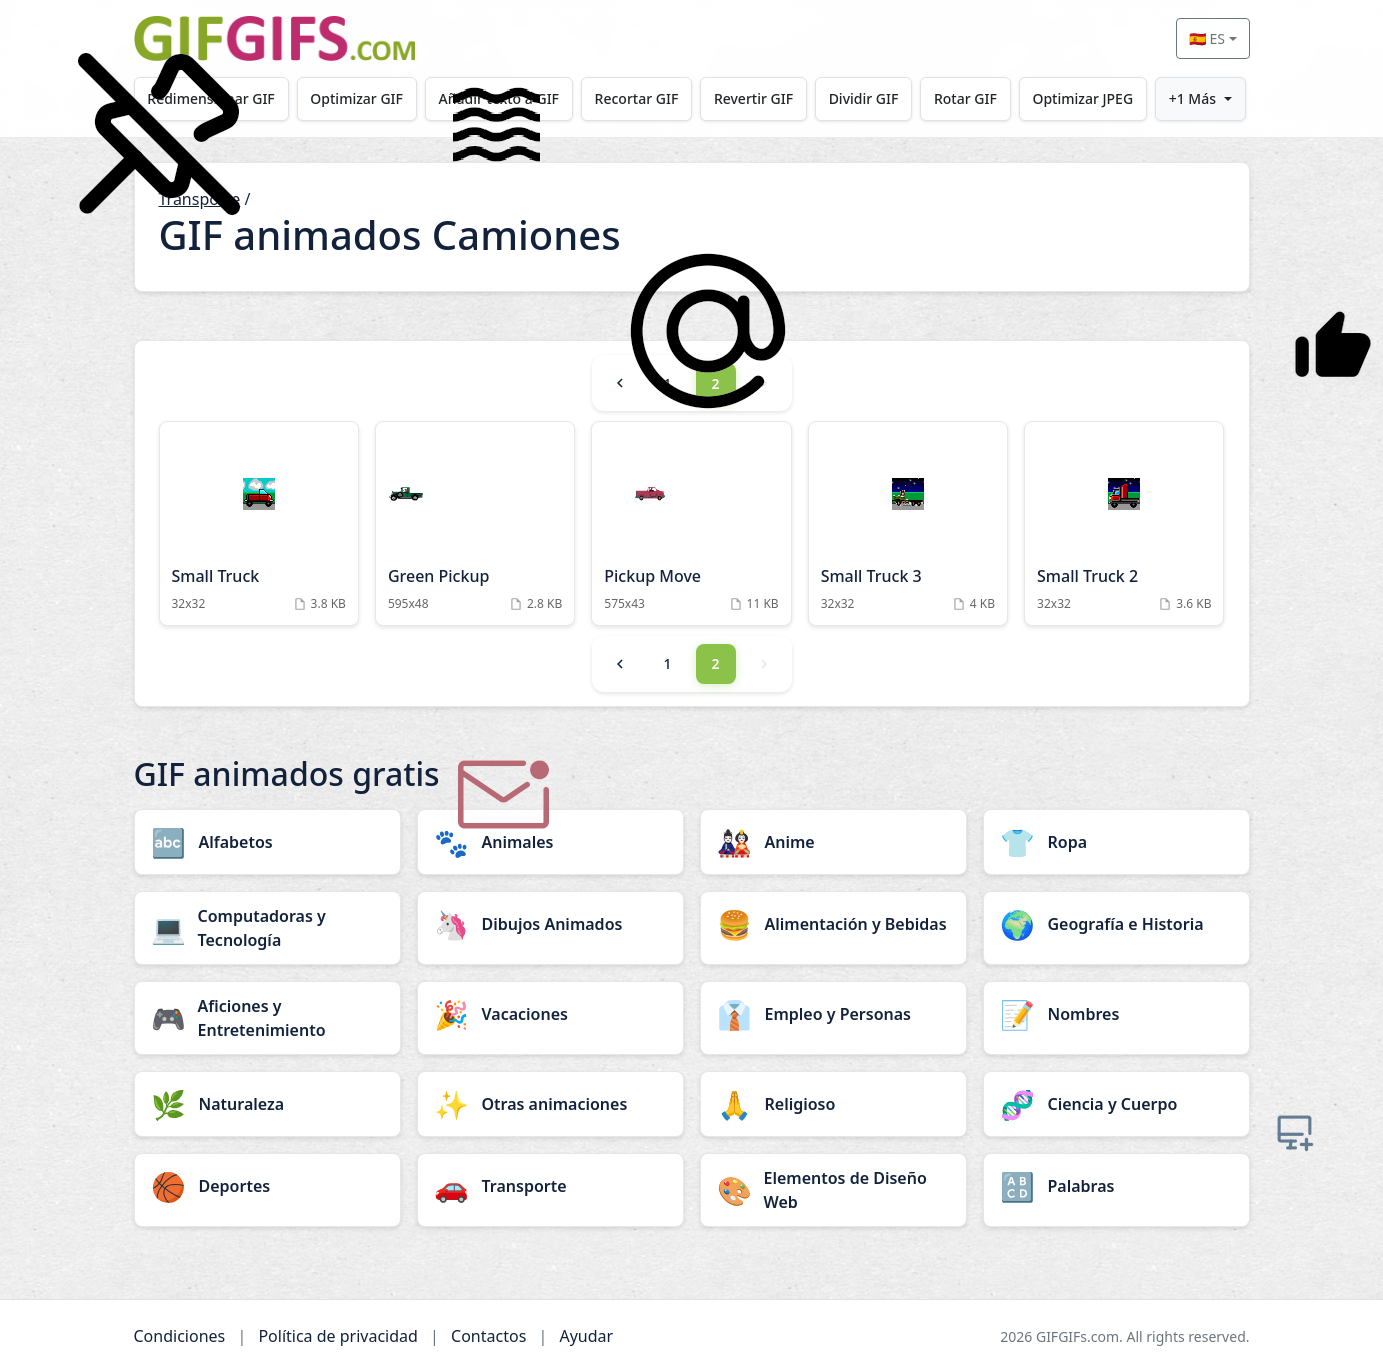  What do you see at coordinates (159, 134) in the screenshot?
I see `unpin an item from your saved list` at bounding box center [159, 134].